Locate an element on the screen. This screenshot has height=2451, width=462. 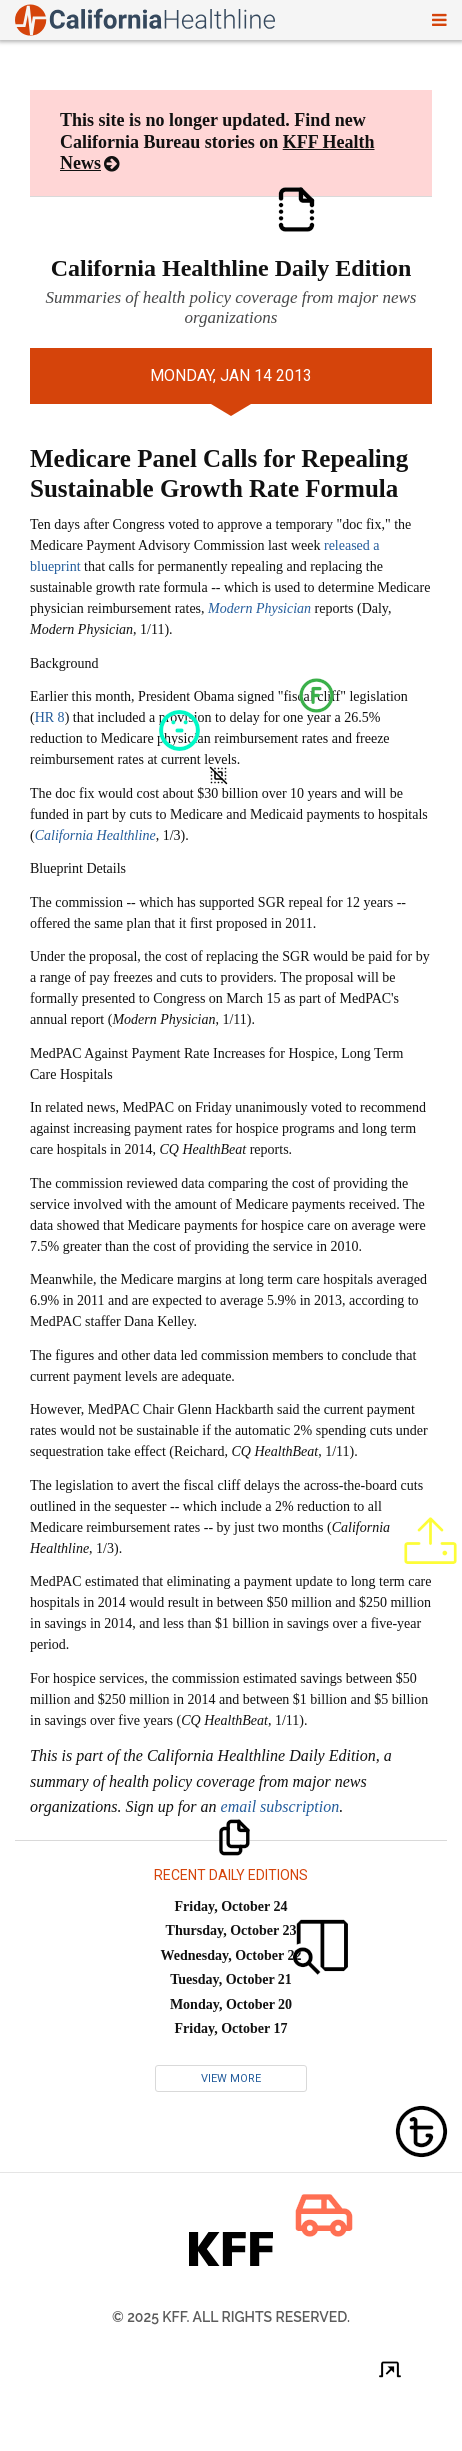
open file preview pane is located at coordinates (320, 1943).